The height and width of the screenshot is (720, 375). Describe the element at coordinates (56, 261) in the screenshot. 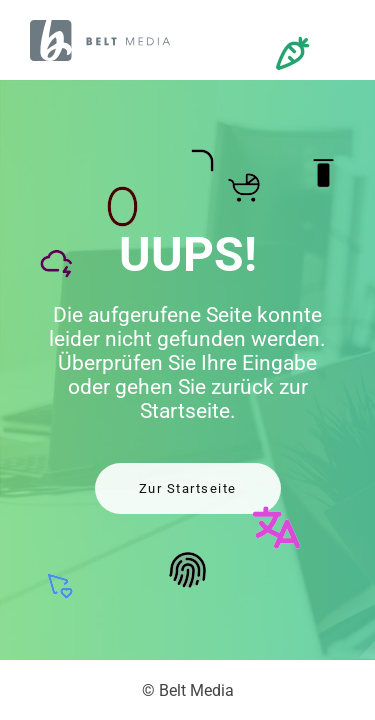

I see `indicates thunderstorm or severe weather conditions` at that location.